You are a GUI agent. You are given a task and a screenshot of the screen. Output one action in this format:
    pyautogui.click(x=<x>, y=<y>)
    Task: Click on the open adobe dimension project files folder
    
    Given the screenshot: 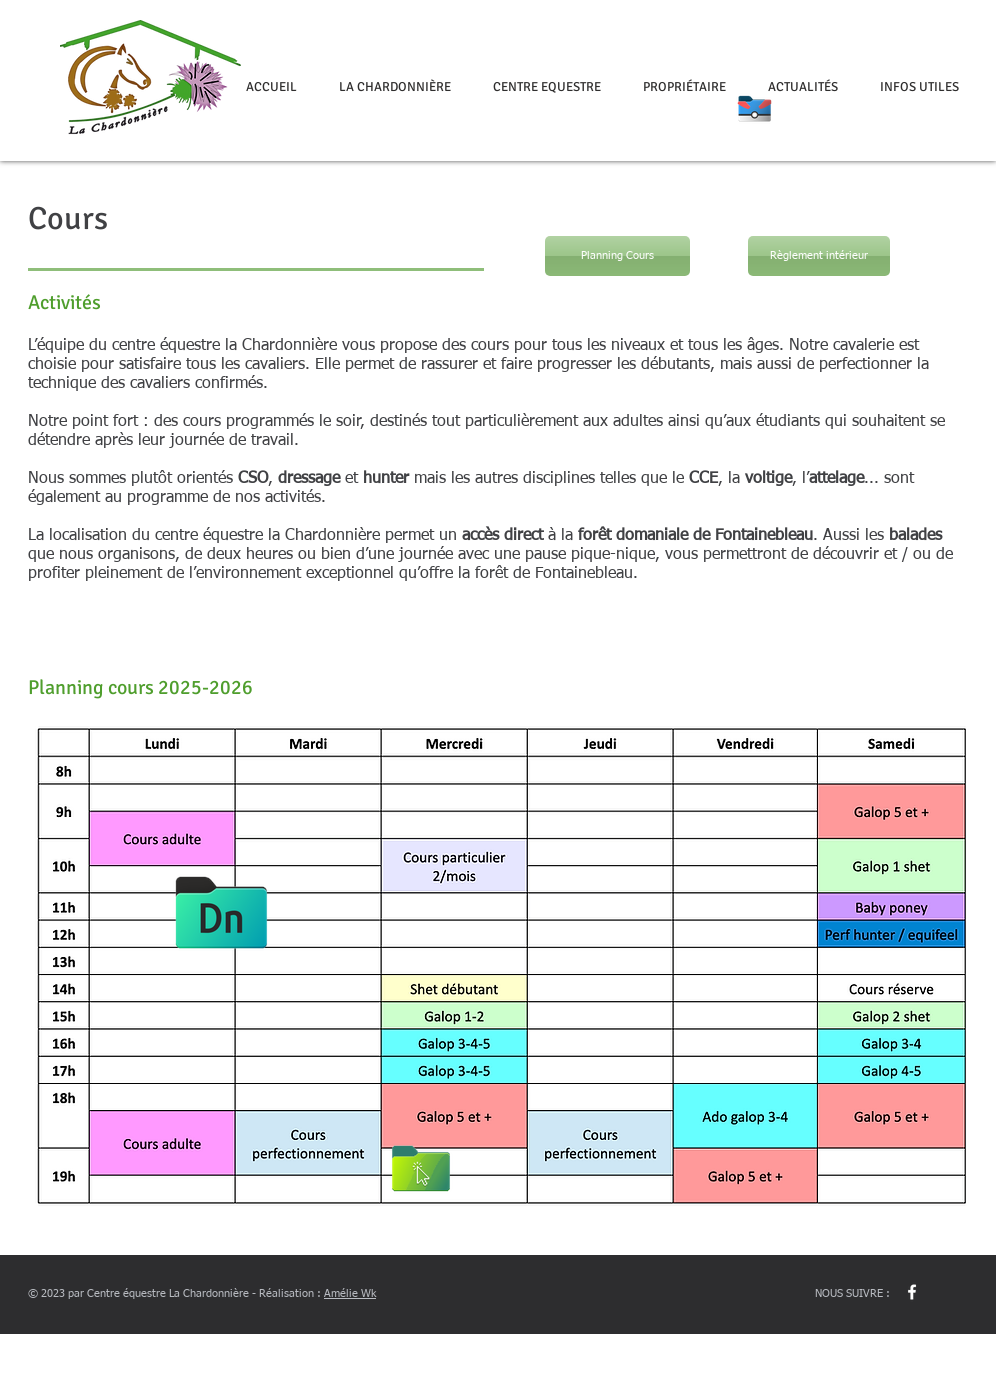 What is the action you would take?
    pyautogui.click(x=221, y=915)
    